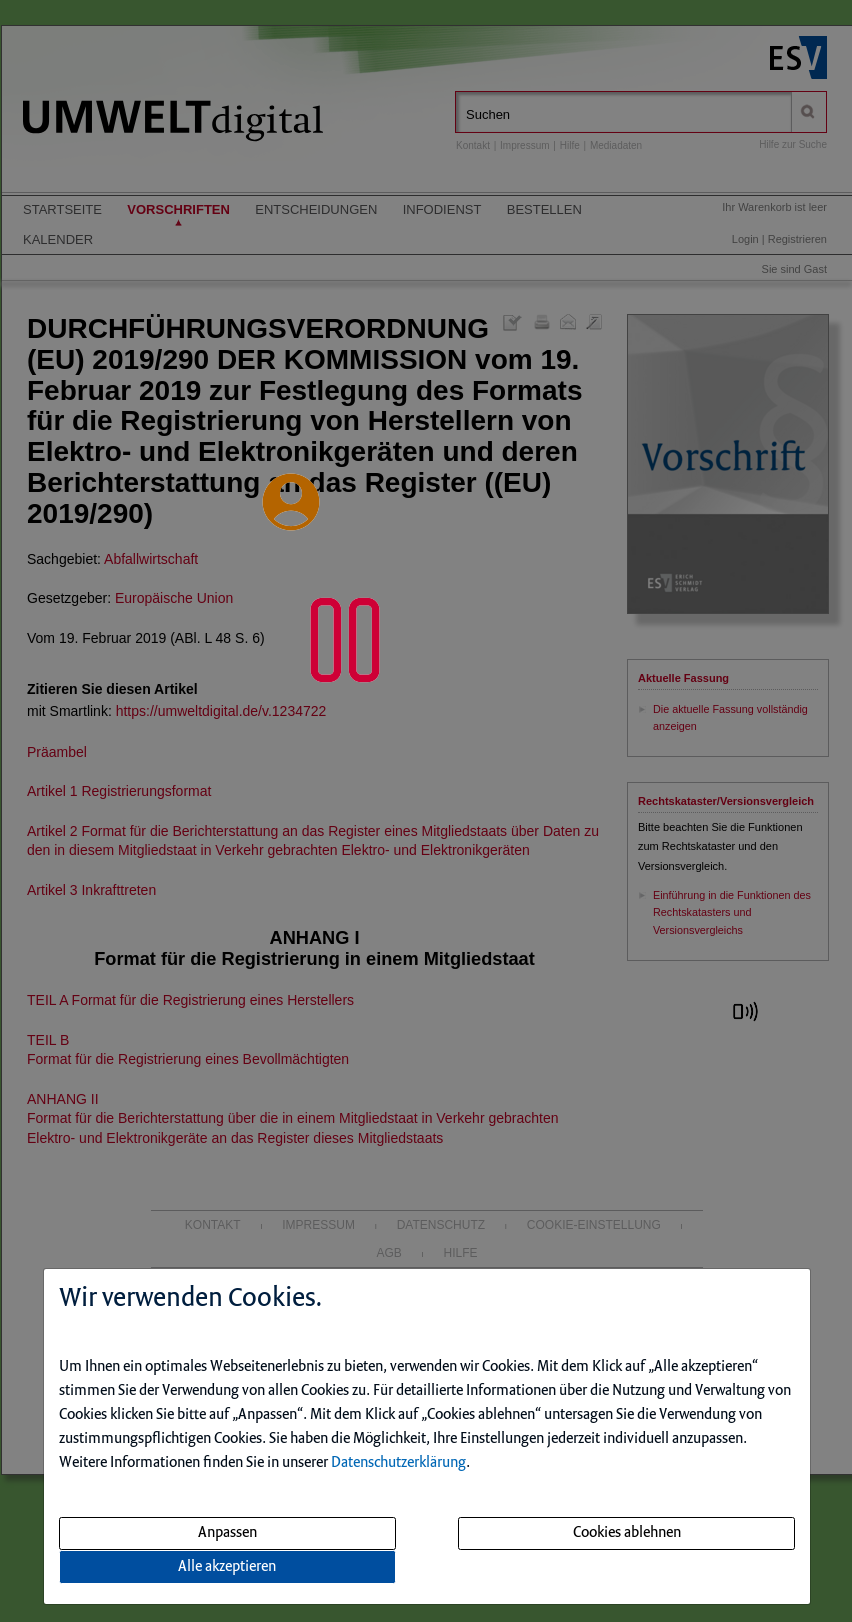 This screenshot has height=1622, width=852. I want to click on stretch or resize content vertically, so click(345, 640).